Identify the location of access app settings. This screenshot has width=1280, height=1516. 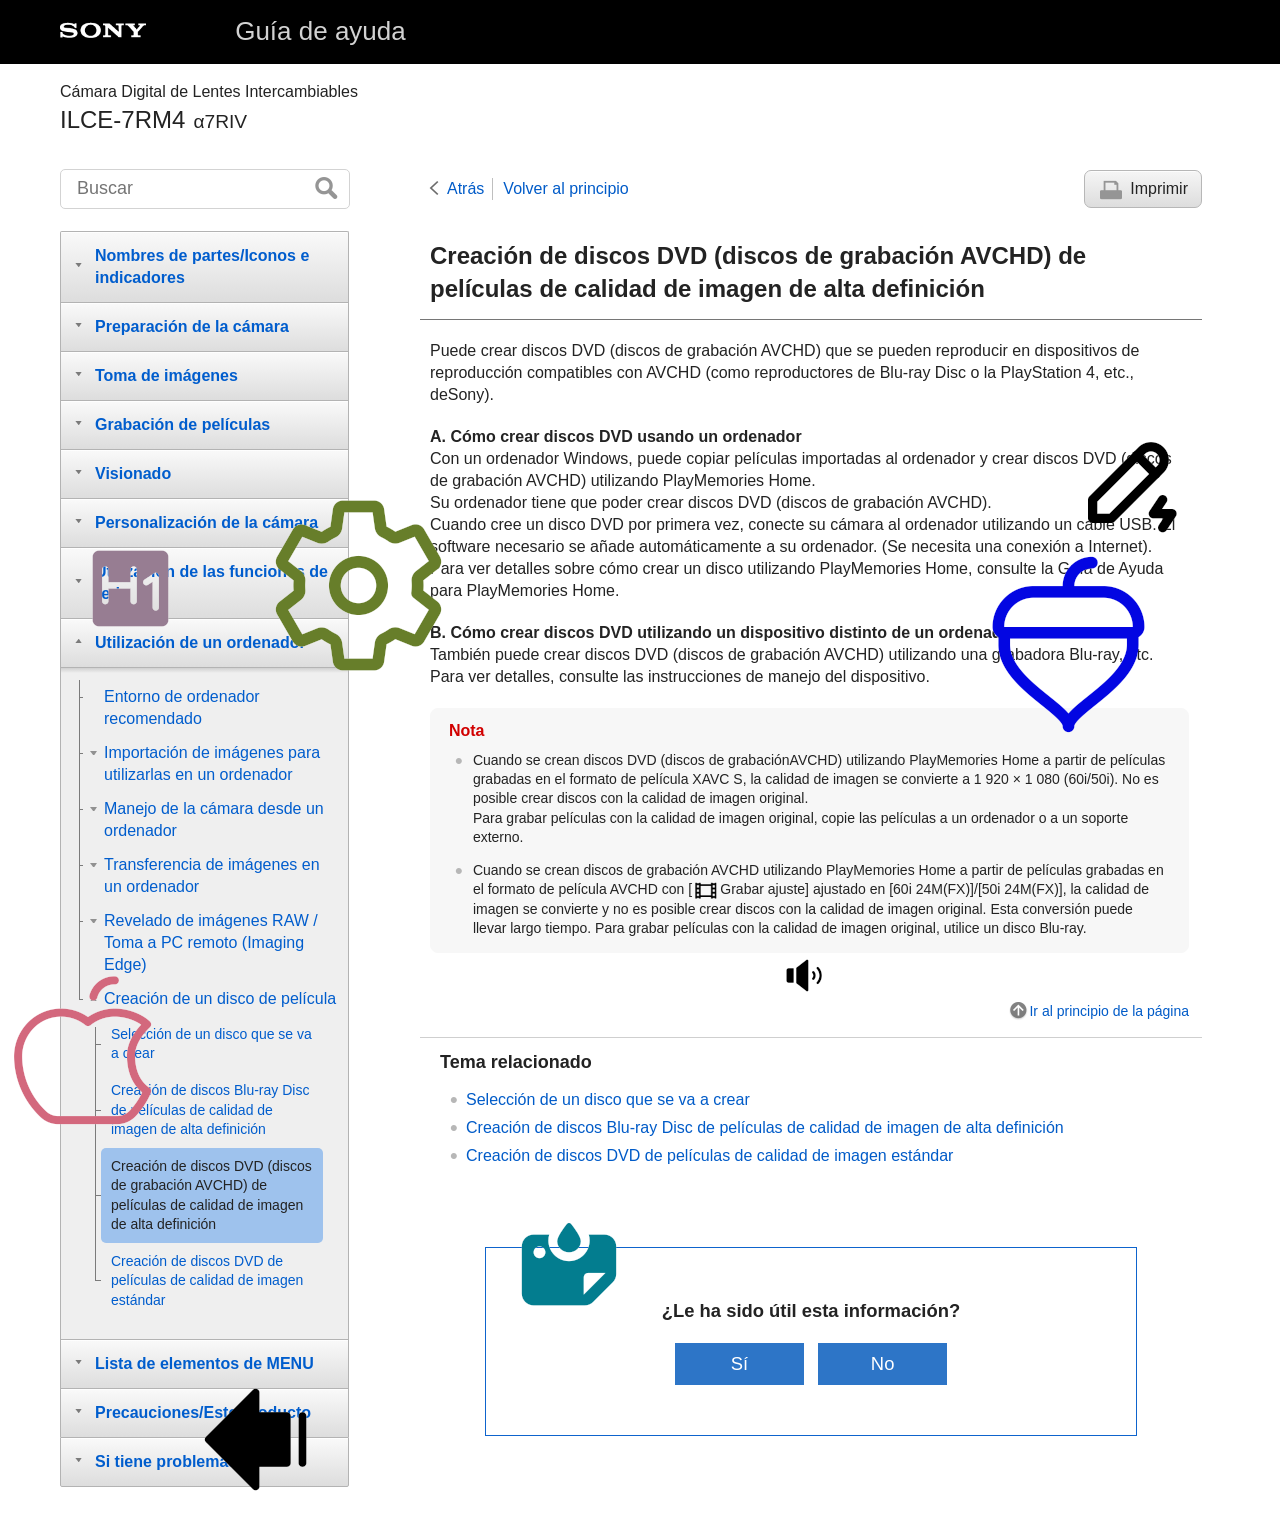
(358, 585).